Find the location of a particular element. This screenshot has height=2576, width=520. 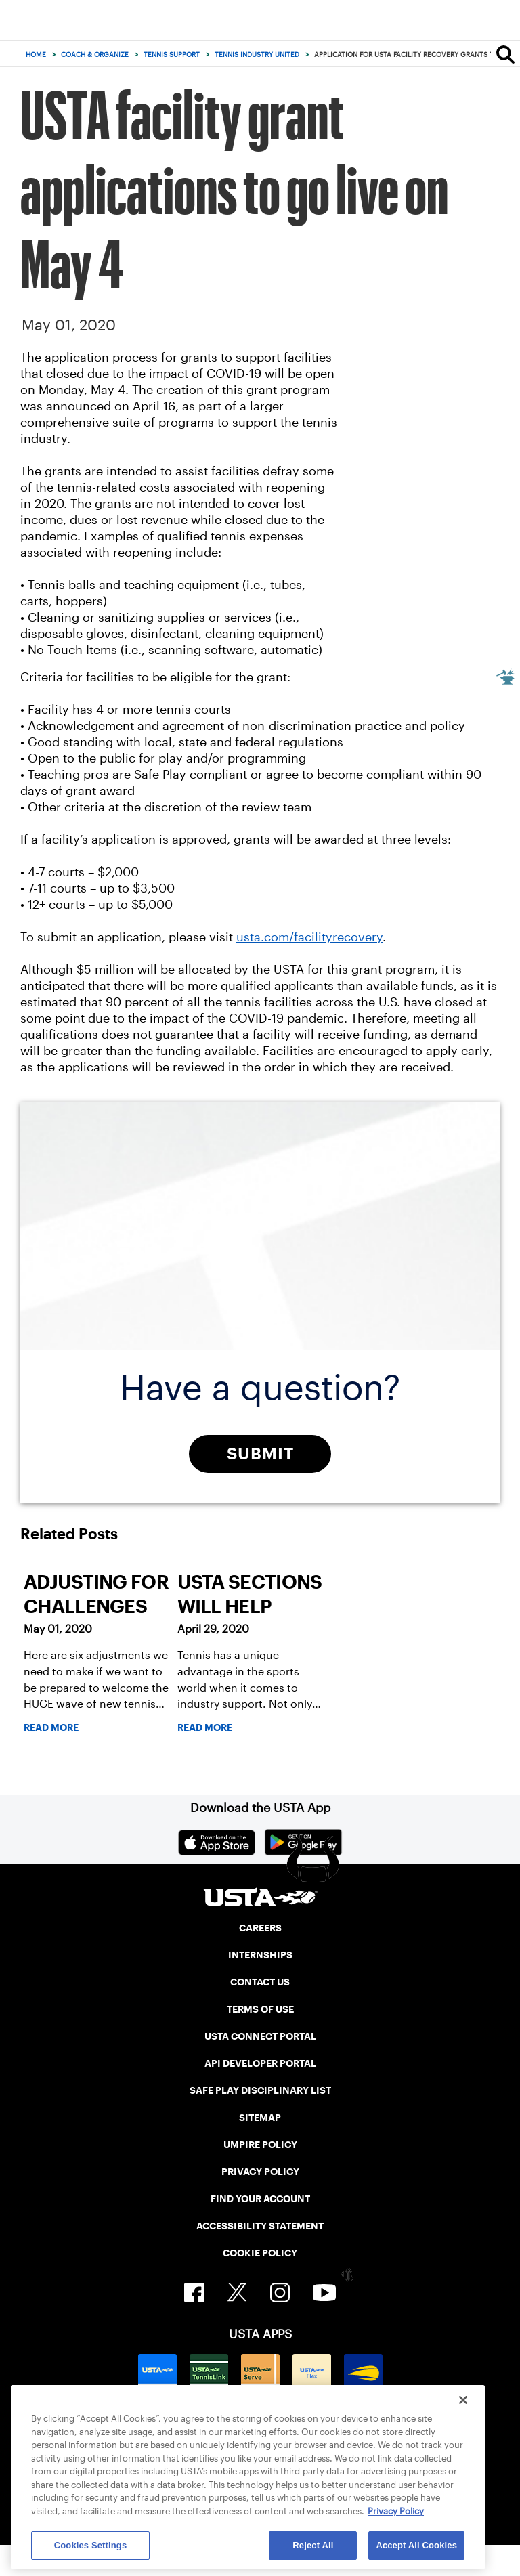

collect or interact with a magic crystal item is located at coordinates (347, 2275).